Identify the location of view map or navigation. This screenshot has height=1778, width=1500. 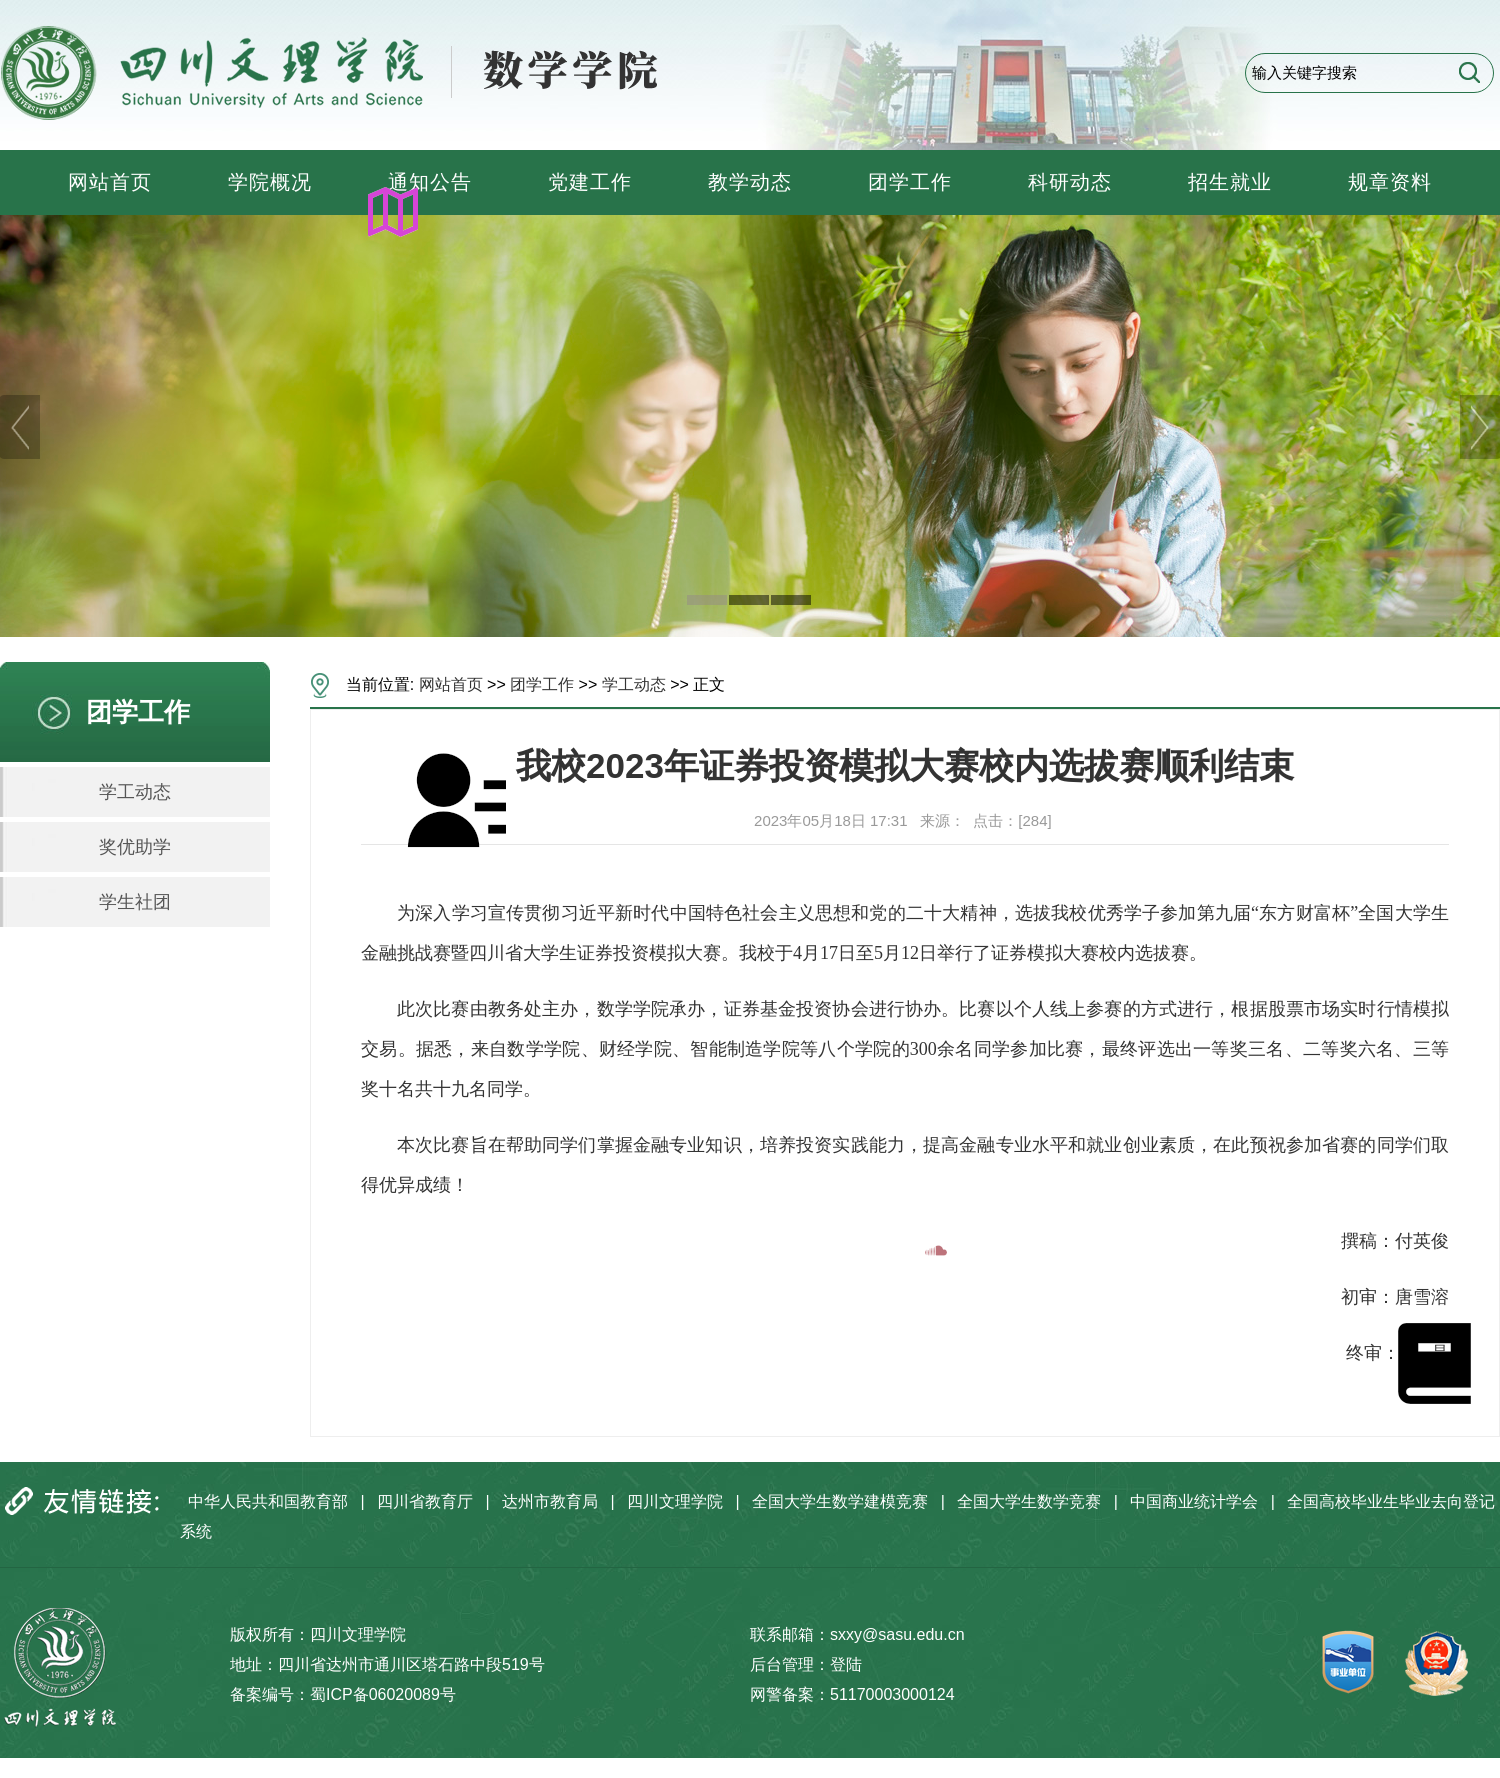
(393, 212).